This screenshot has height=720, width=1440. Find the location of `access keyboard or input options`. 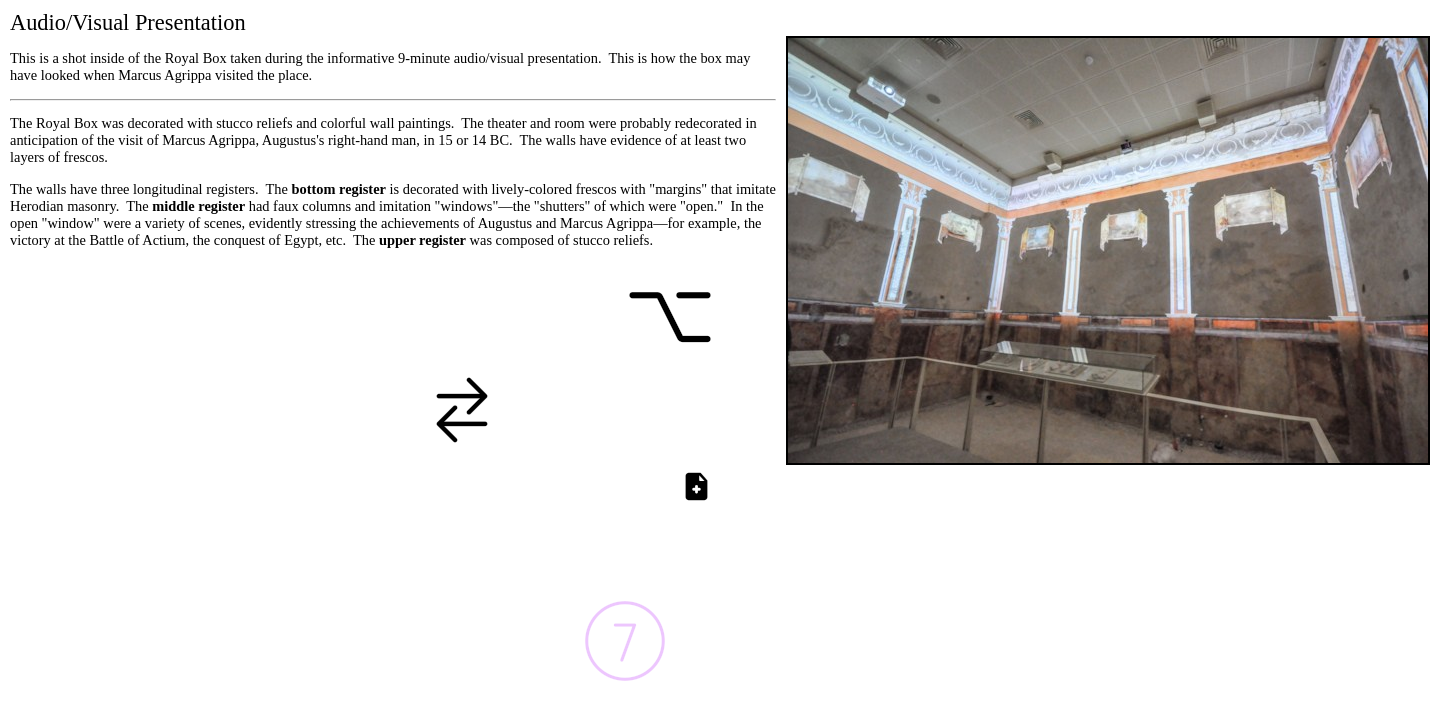

access keyboard or input options is located at coordinates (670, 314).